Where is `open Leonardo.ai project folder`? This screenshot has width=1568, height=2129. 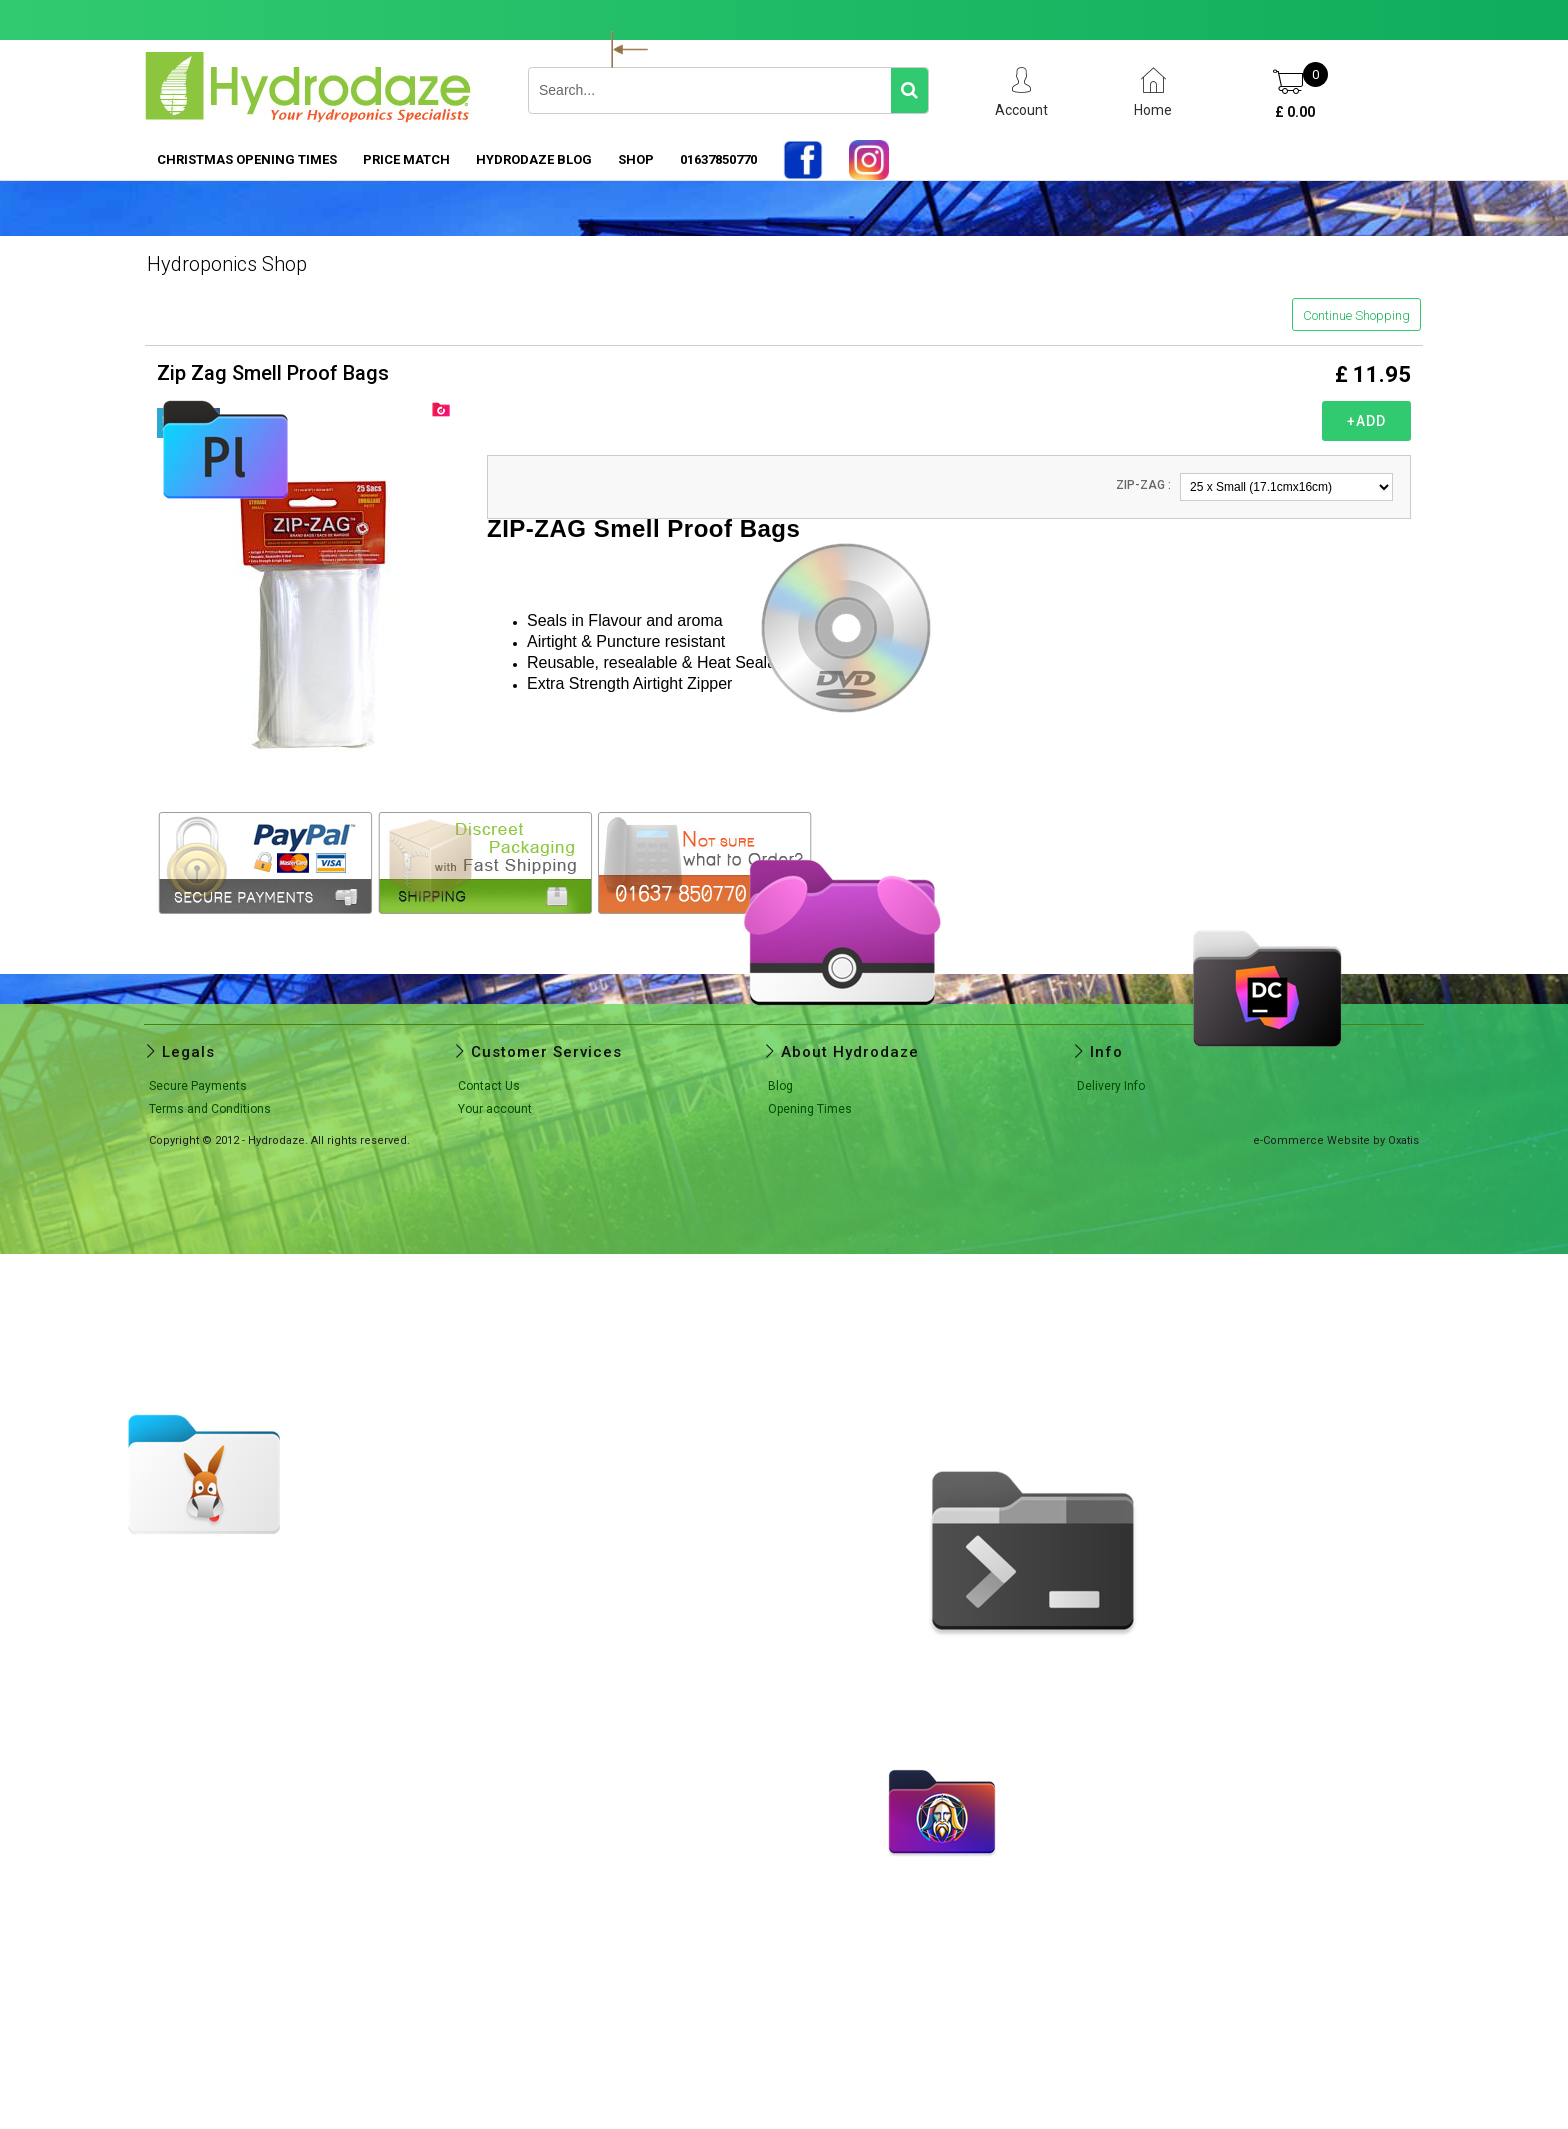 open Leonardo.ai project folder is located at coordinates (941, 1814).